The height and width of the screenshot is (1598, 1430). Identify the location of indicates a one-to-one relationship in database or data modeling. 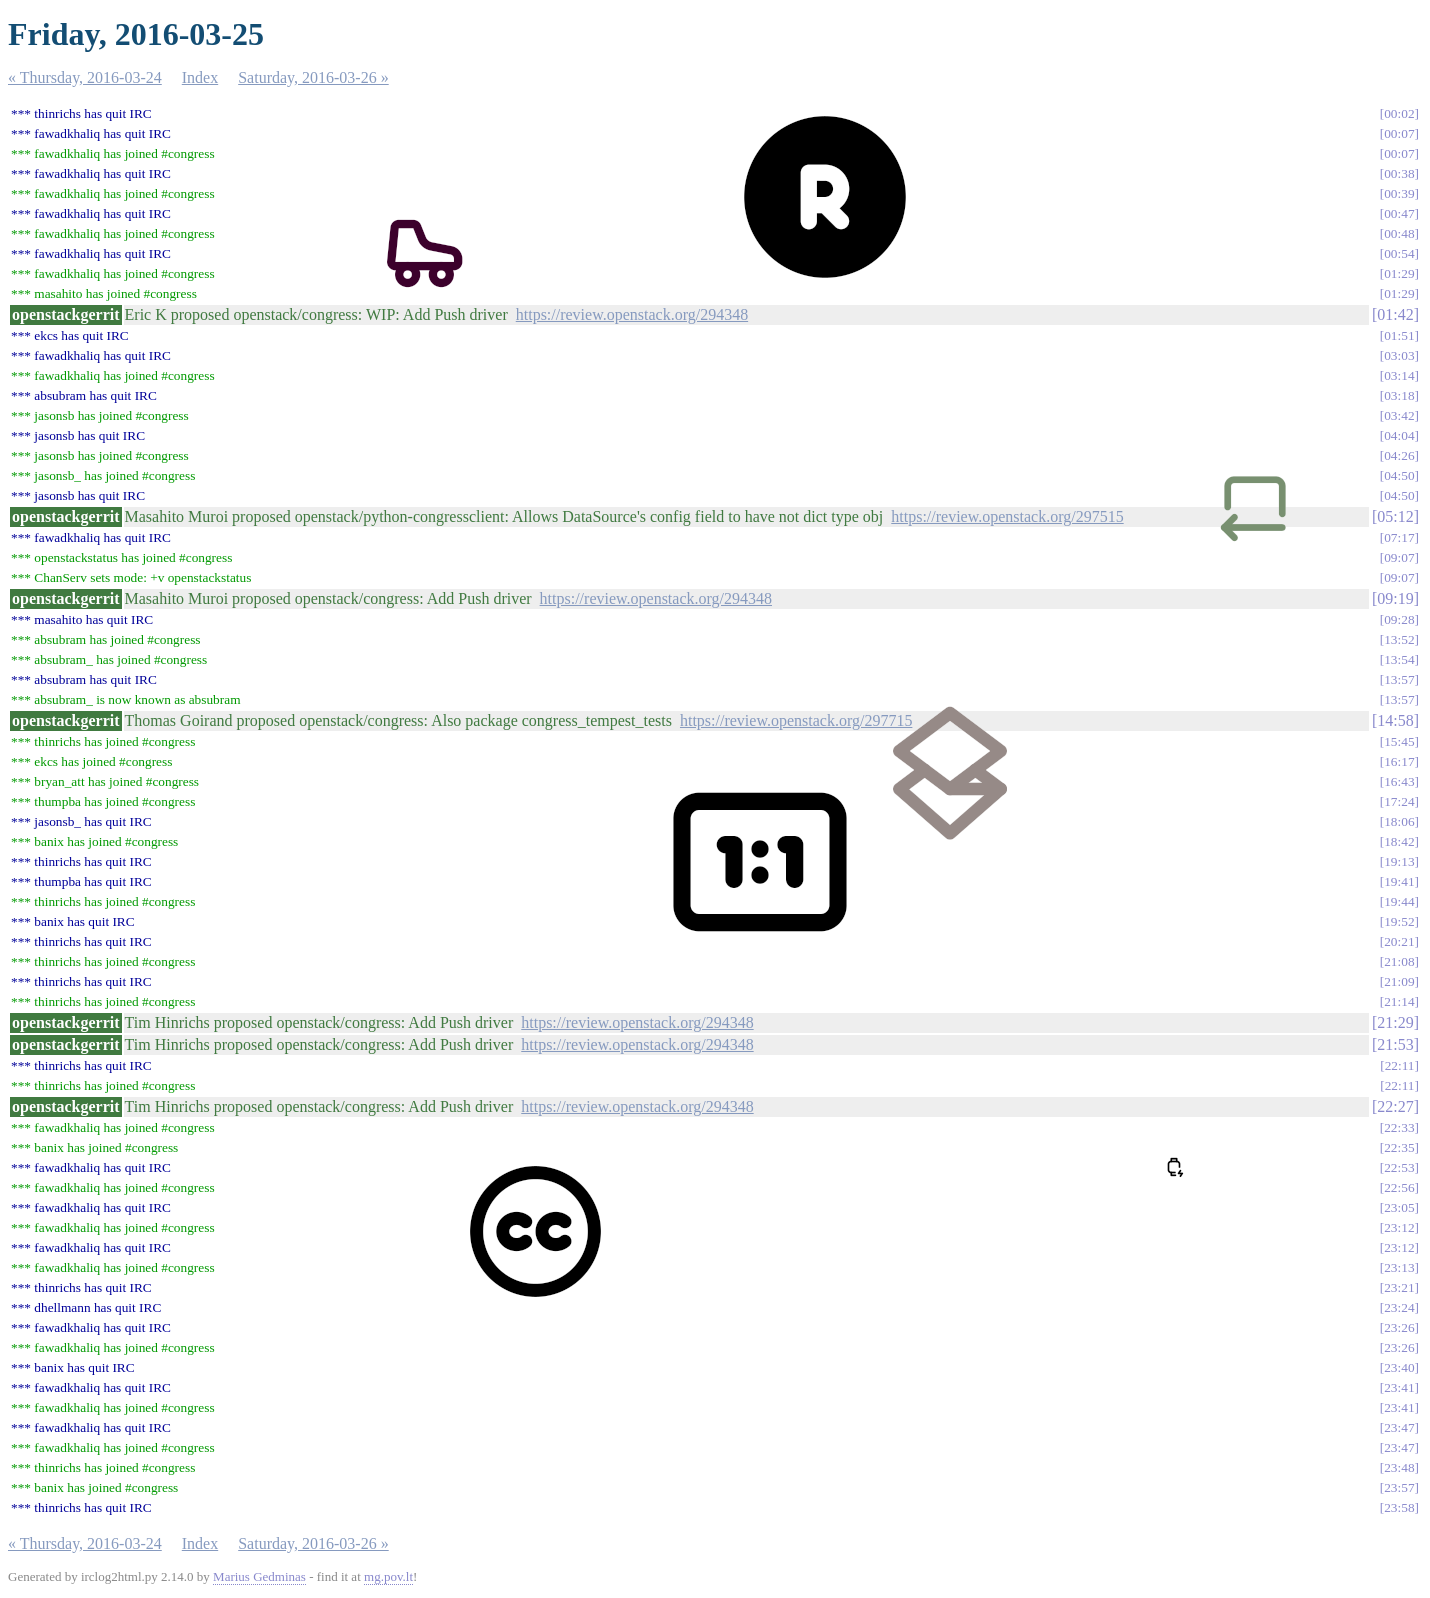
(760, 862).